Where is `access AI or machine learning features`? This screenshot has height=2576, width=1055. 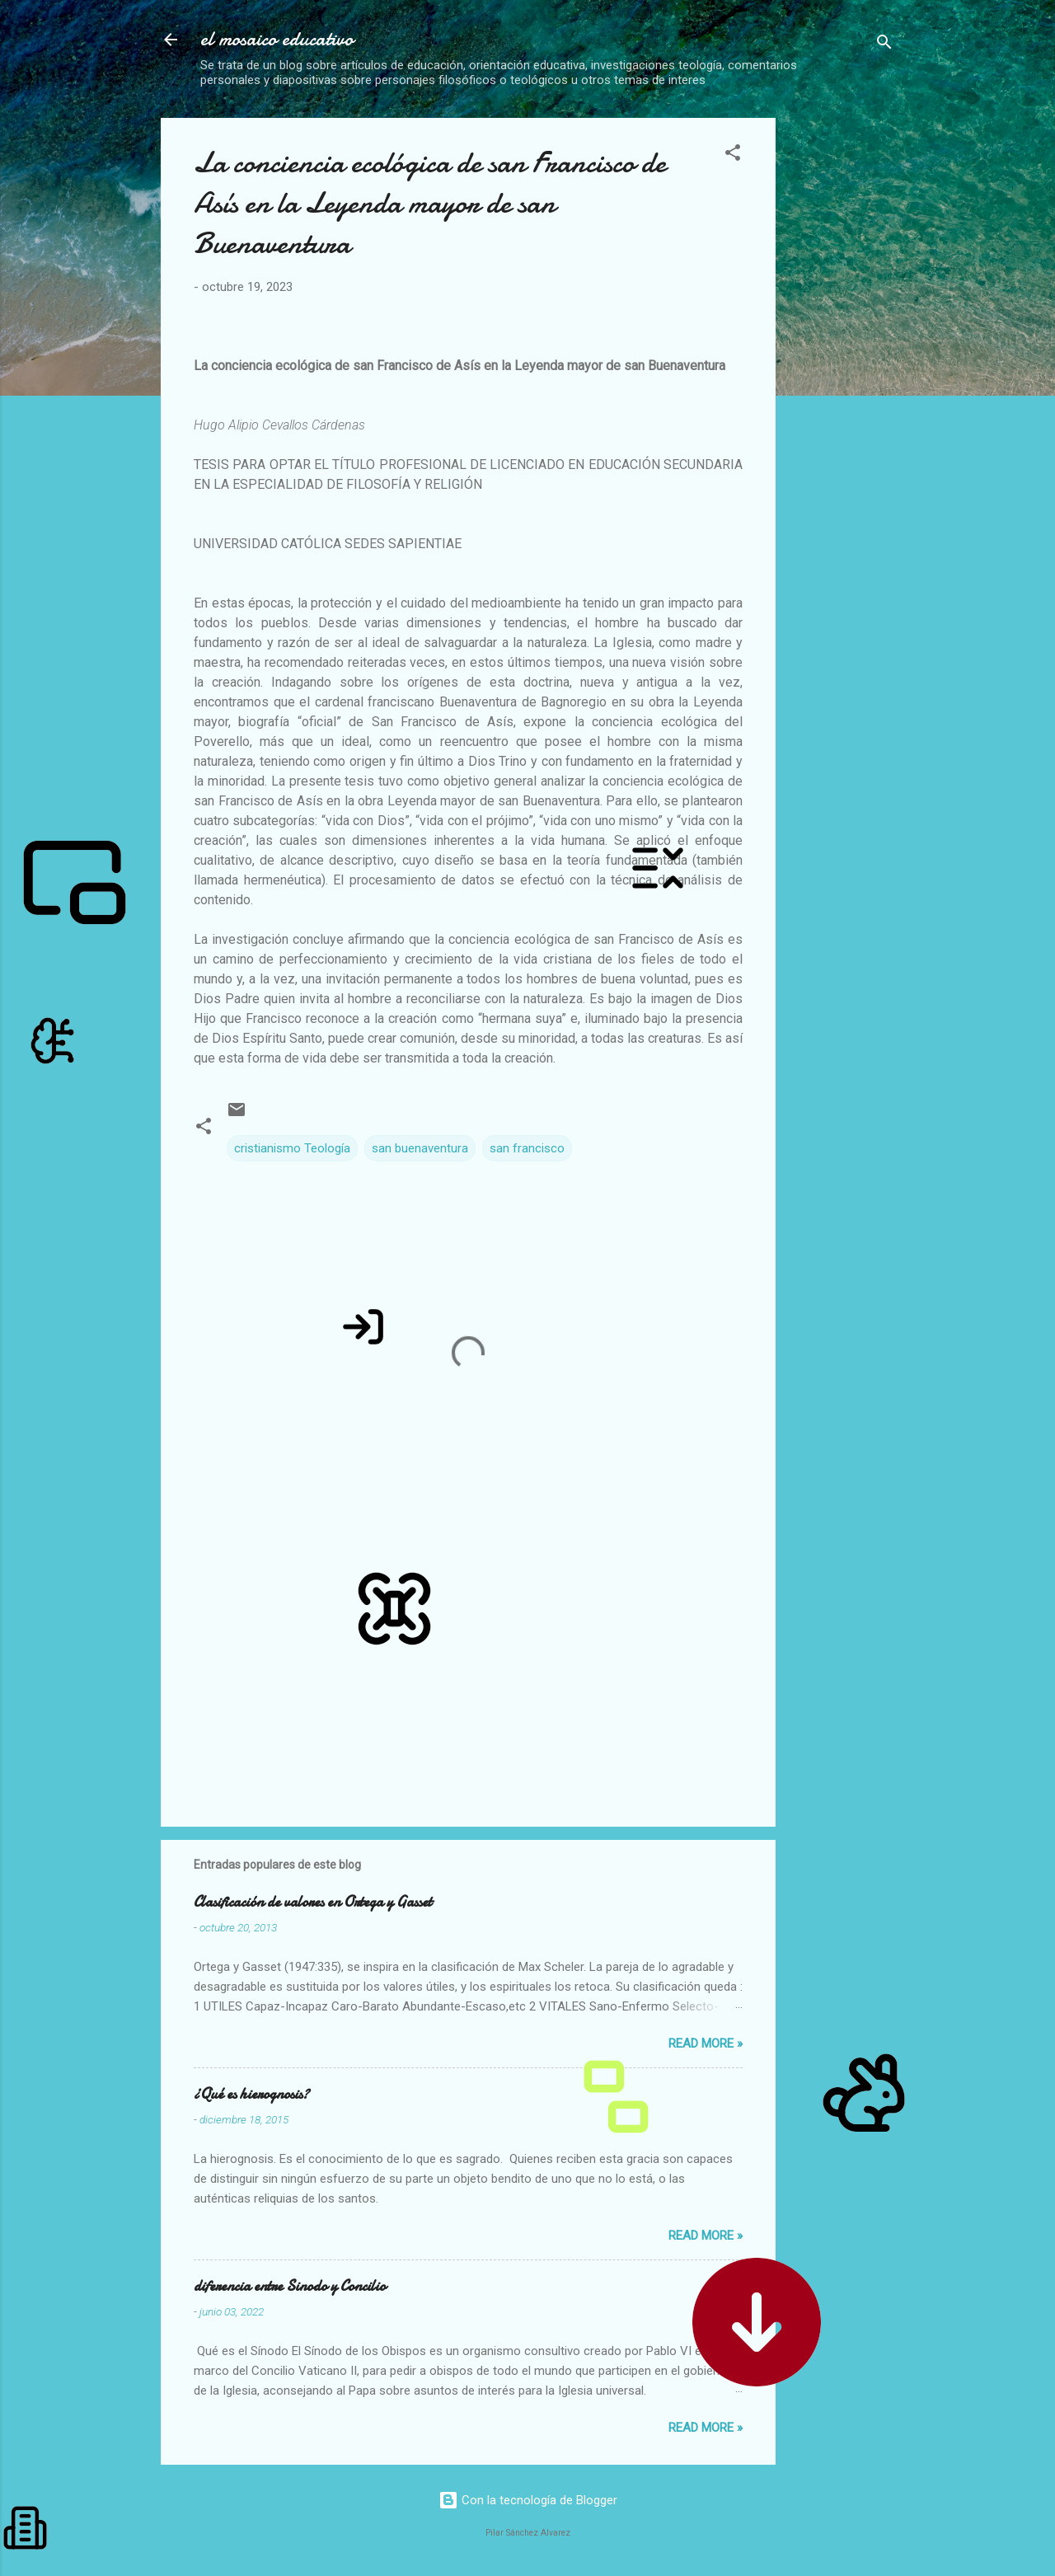
access AI or machine learning features is located at coordinates (54, 1040).